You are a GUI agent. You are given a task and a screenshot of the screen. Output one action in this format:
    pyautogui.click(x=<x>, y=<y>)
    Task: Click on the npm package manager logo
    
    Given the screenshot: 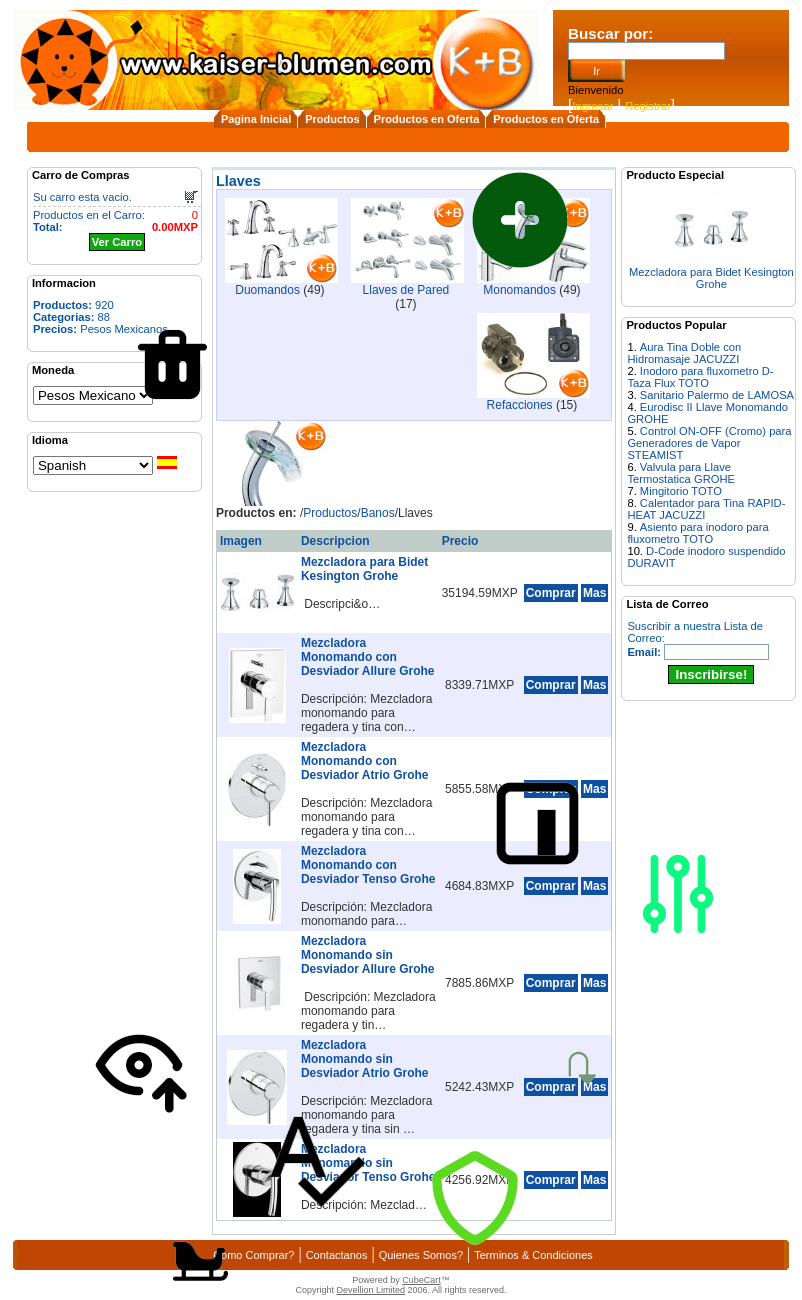 What is the action you would take?
    pyautogui.click(x=537, y=823)
    